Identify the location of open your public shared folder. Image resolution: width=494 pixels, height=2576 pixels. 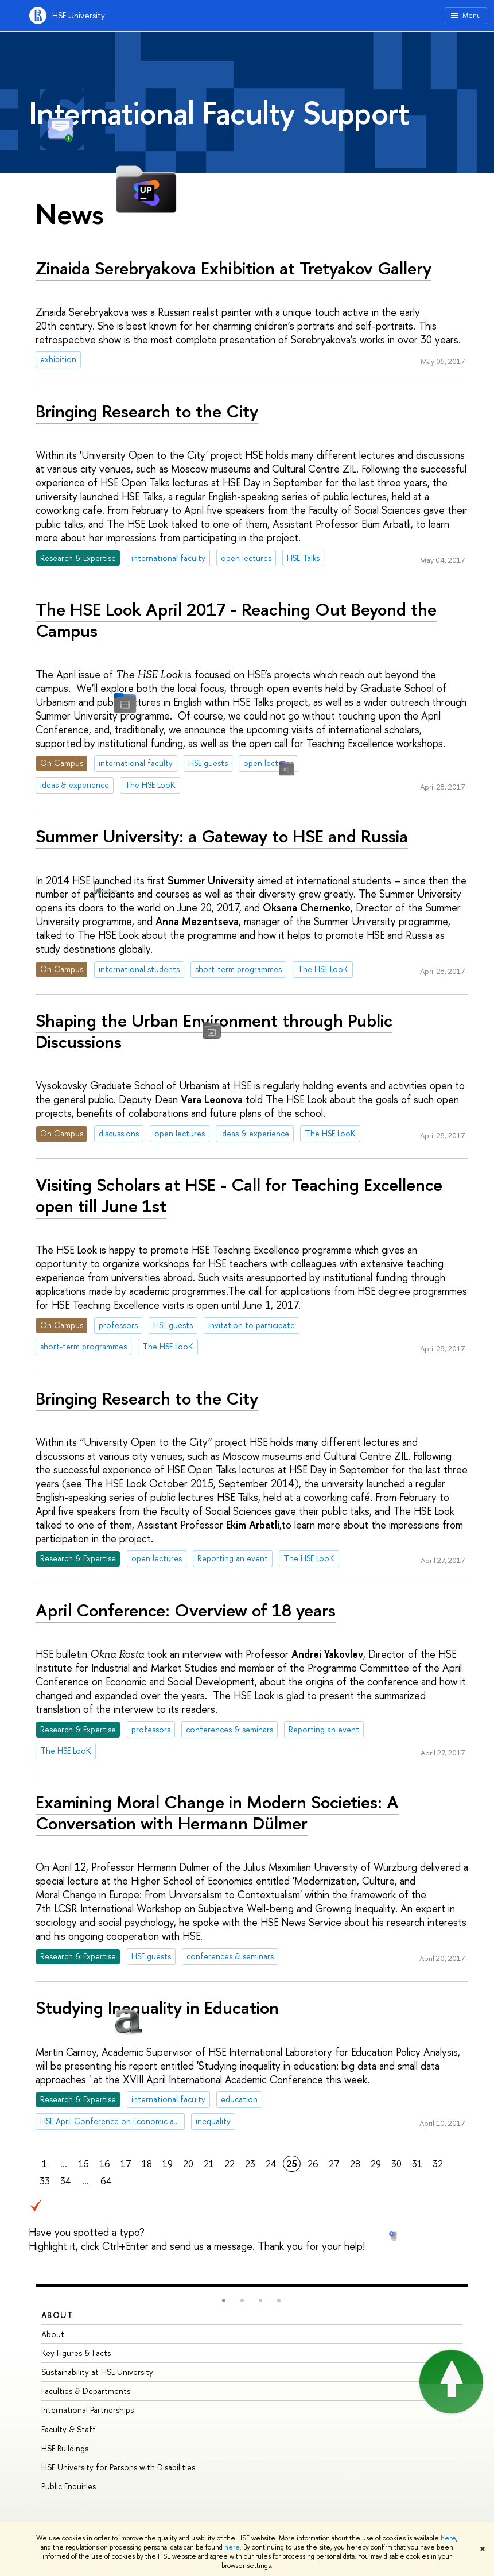
(286, 768).